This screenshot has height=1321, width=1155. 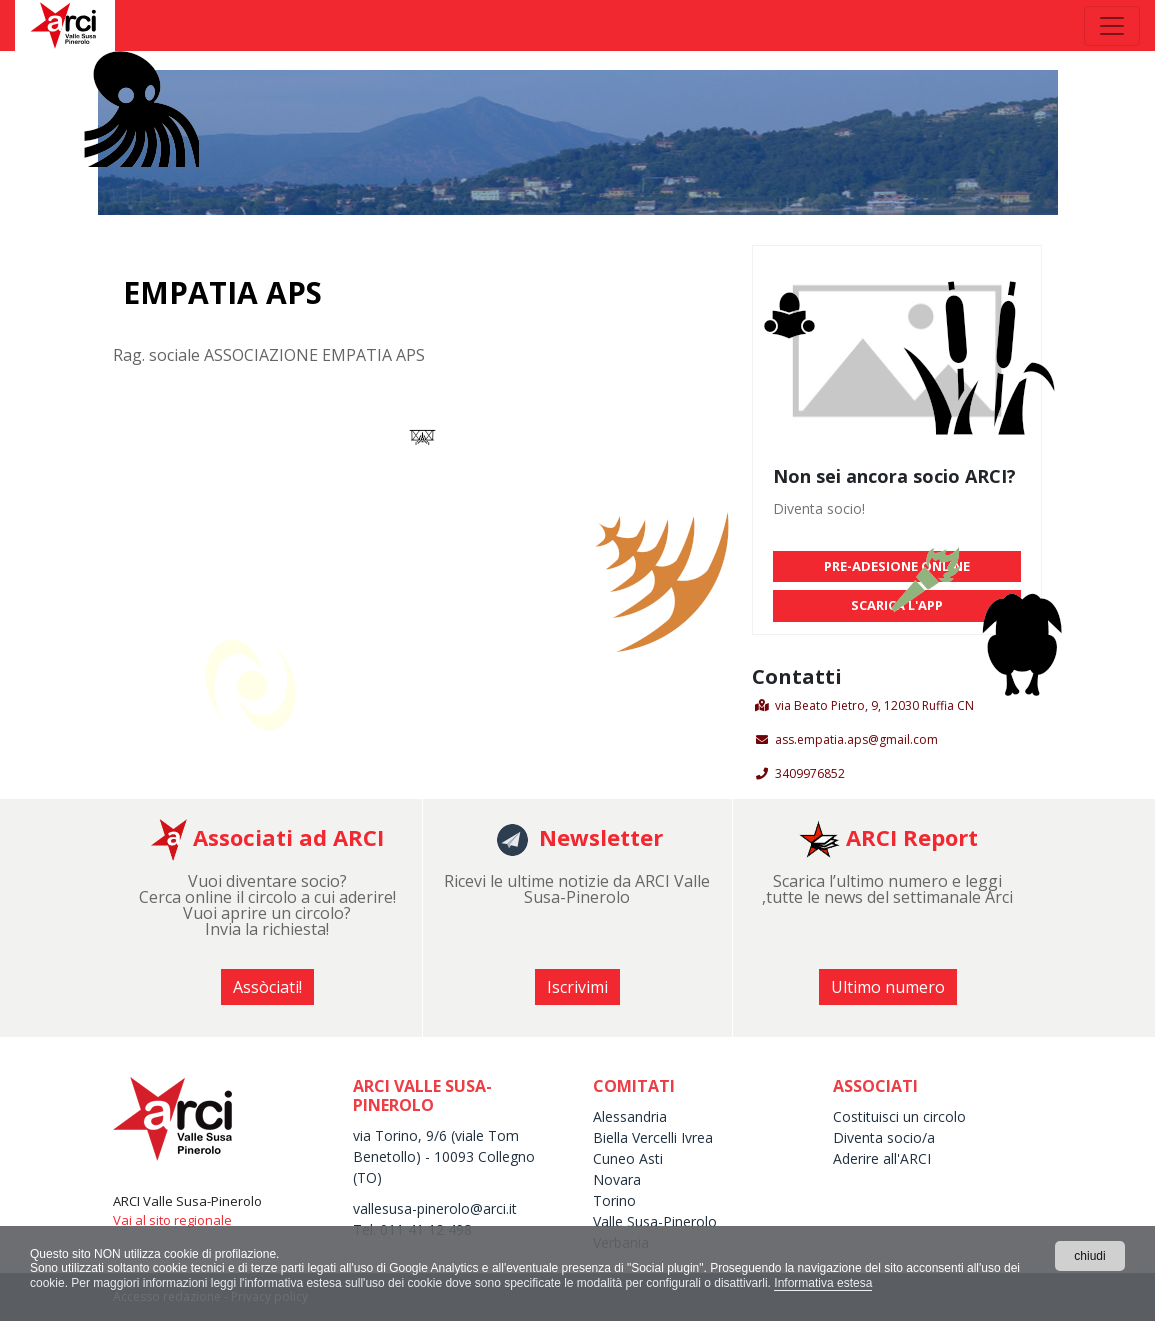 What do you see at coordinates (658, 582) in the screenshot?
I see `indicates sound or audio waves emitting` at bounding box center [658, 582].